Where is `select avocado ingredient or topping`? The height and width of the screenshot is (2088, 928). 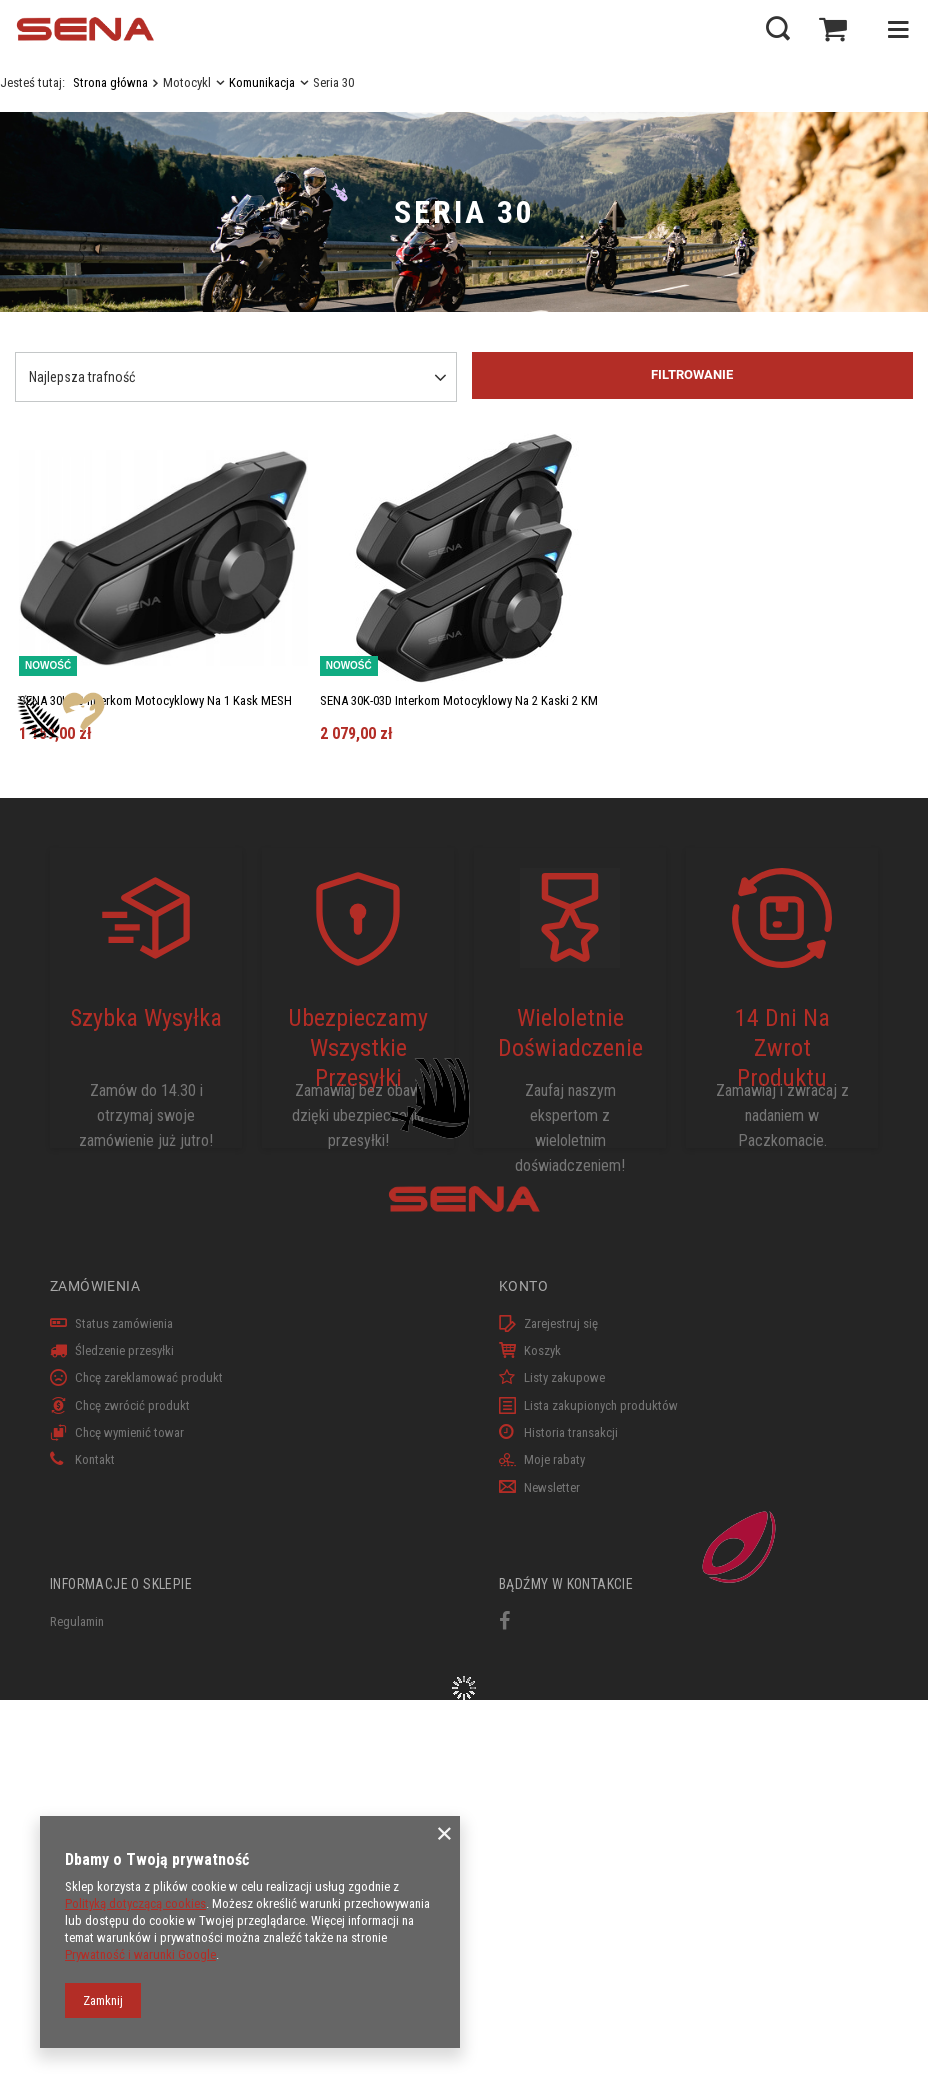
select avocado ingredient or topping is located at coordinates (739, 1547).